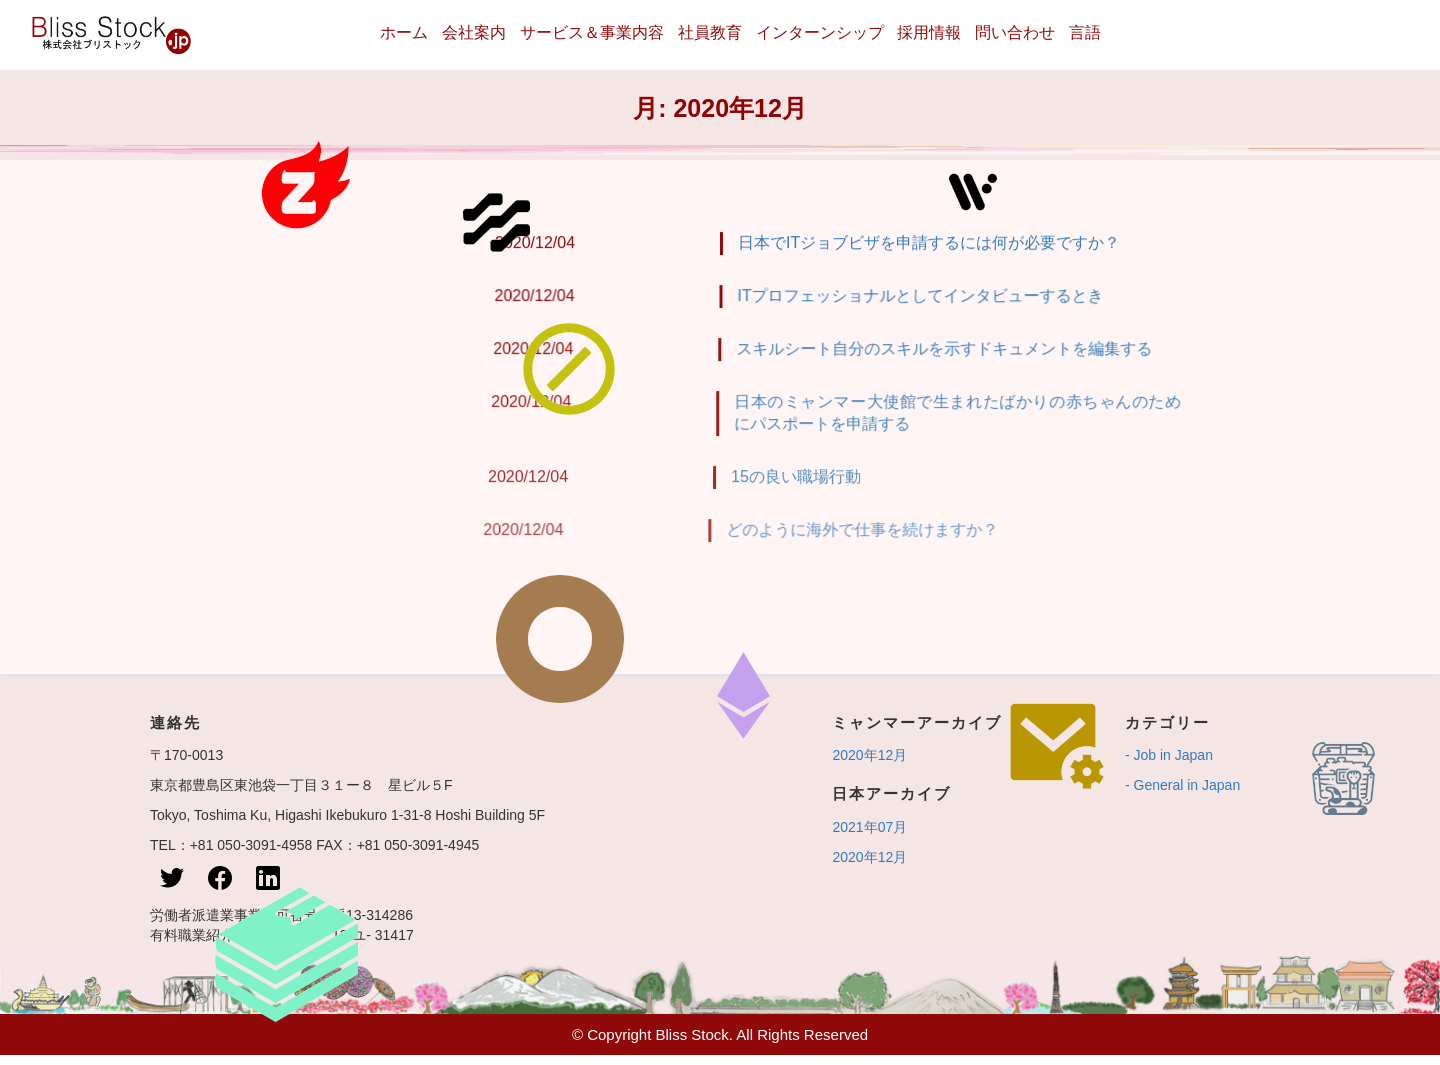  What do you see at coordinates (1053, 742) in the screenshot?
I see `access email settings` at bounding box center [1053, 742].